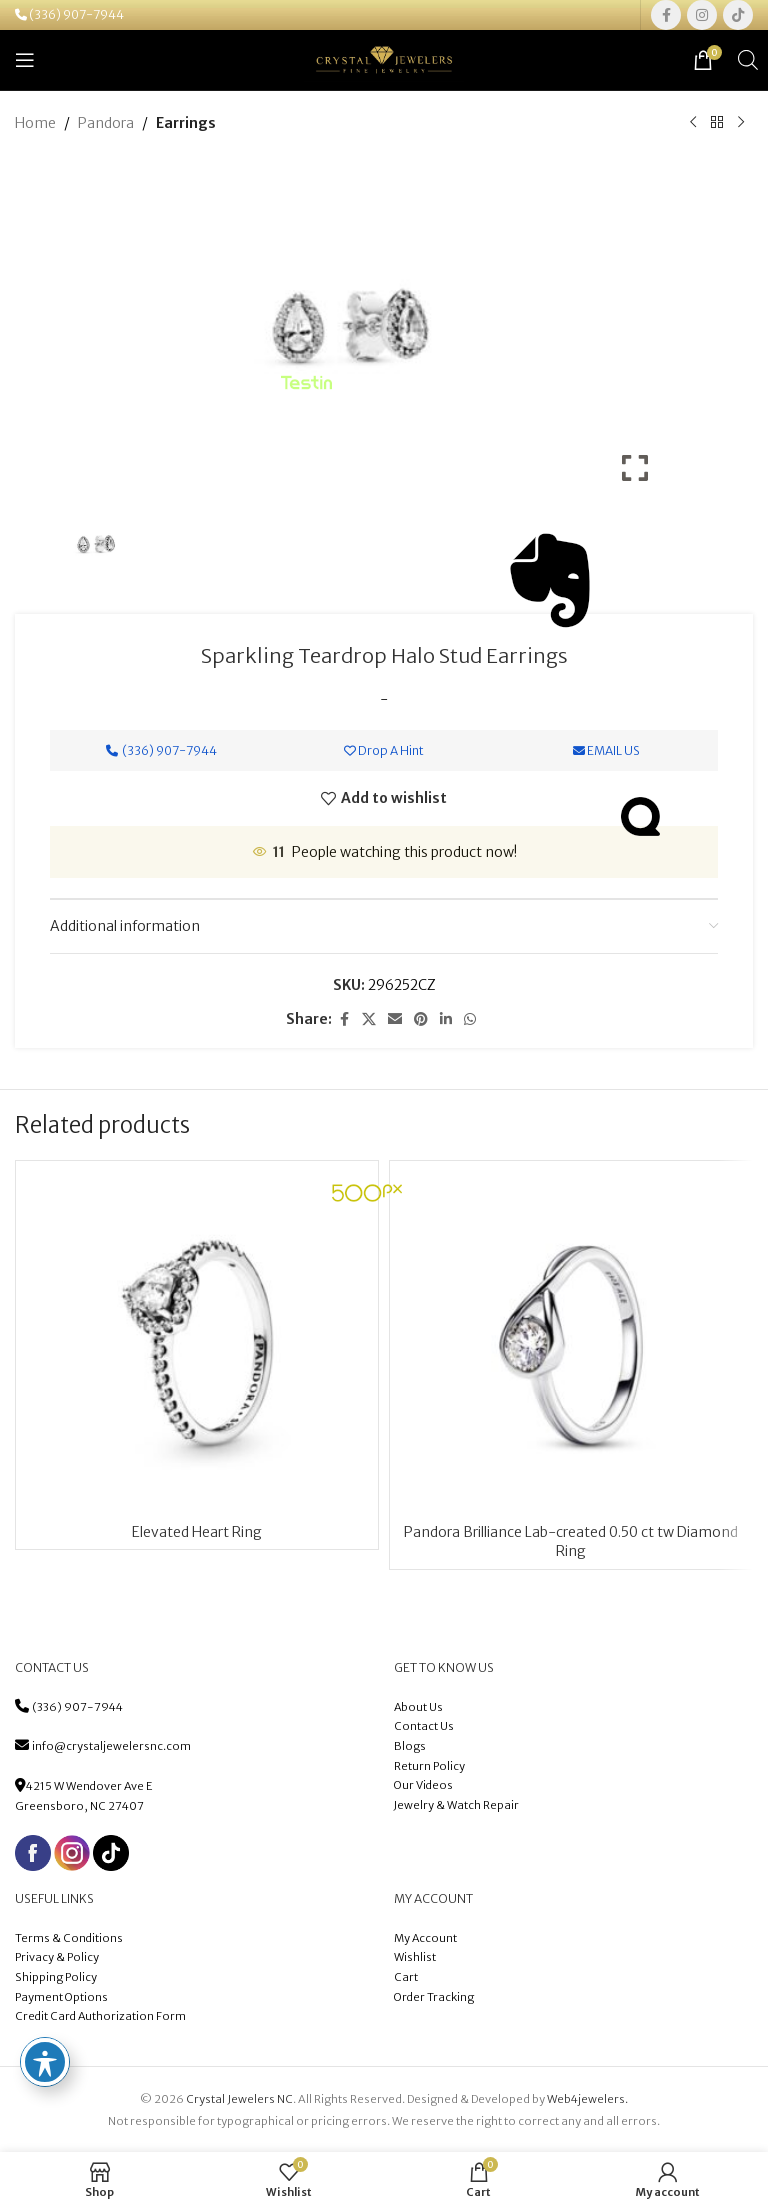 The width and height of the screenshot is (768, 2207). I want to click on open the Quora app, so click(640, 816).